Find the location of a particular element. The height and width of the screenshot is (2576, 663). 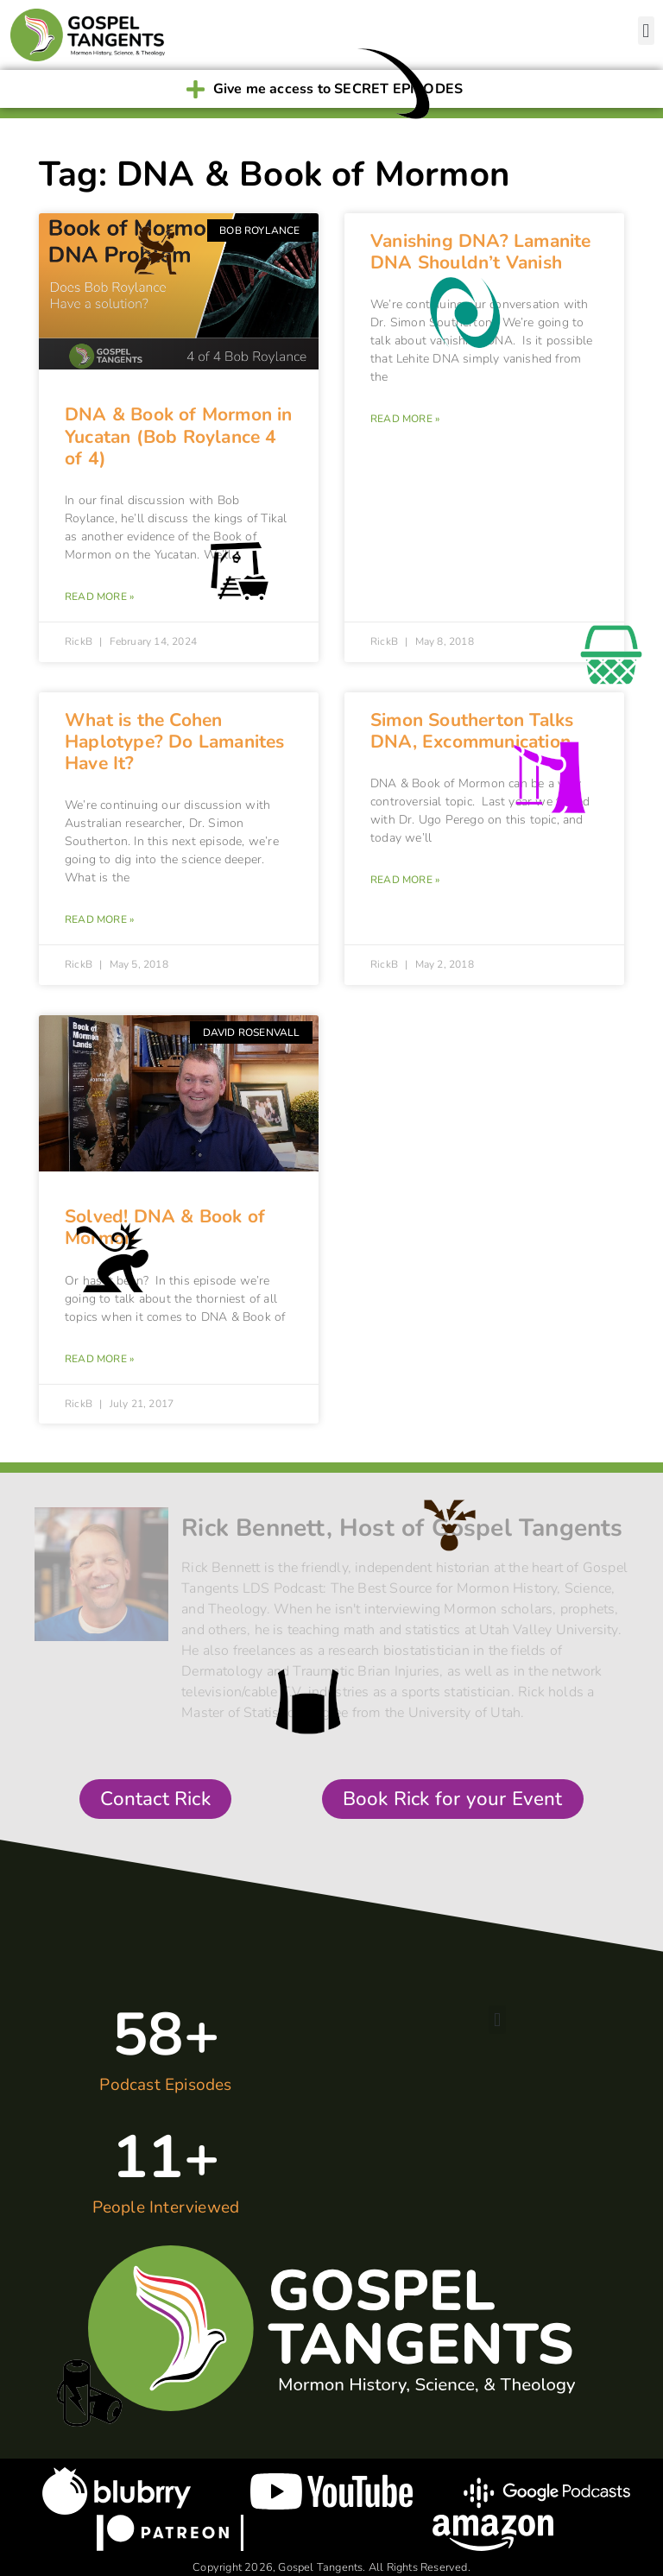

indicates profit or financial gain is located at coordinates (450, 1525).